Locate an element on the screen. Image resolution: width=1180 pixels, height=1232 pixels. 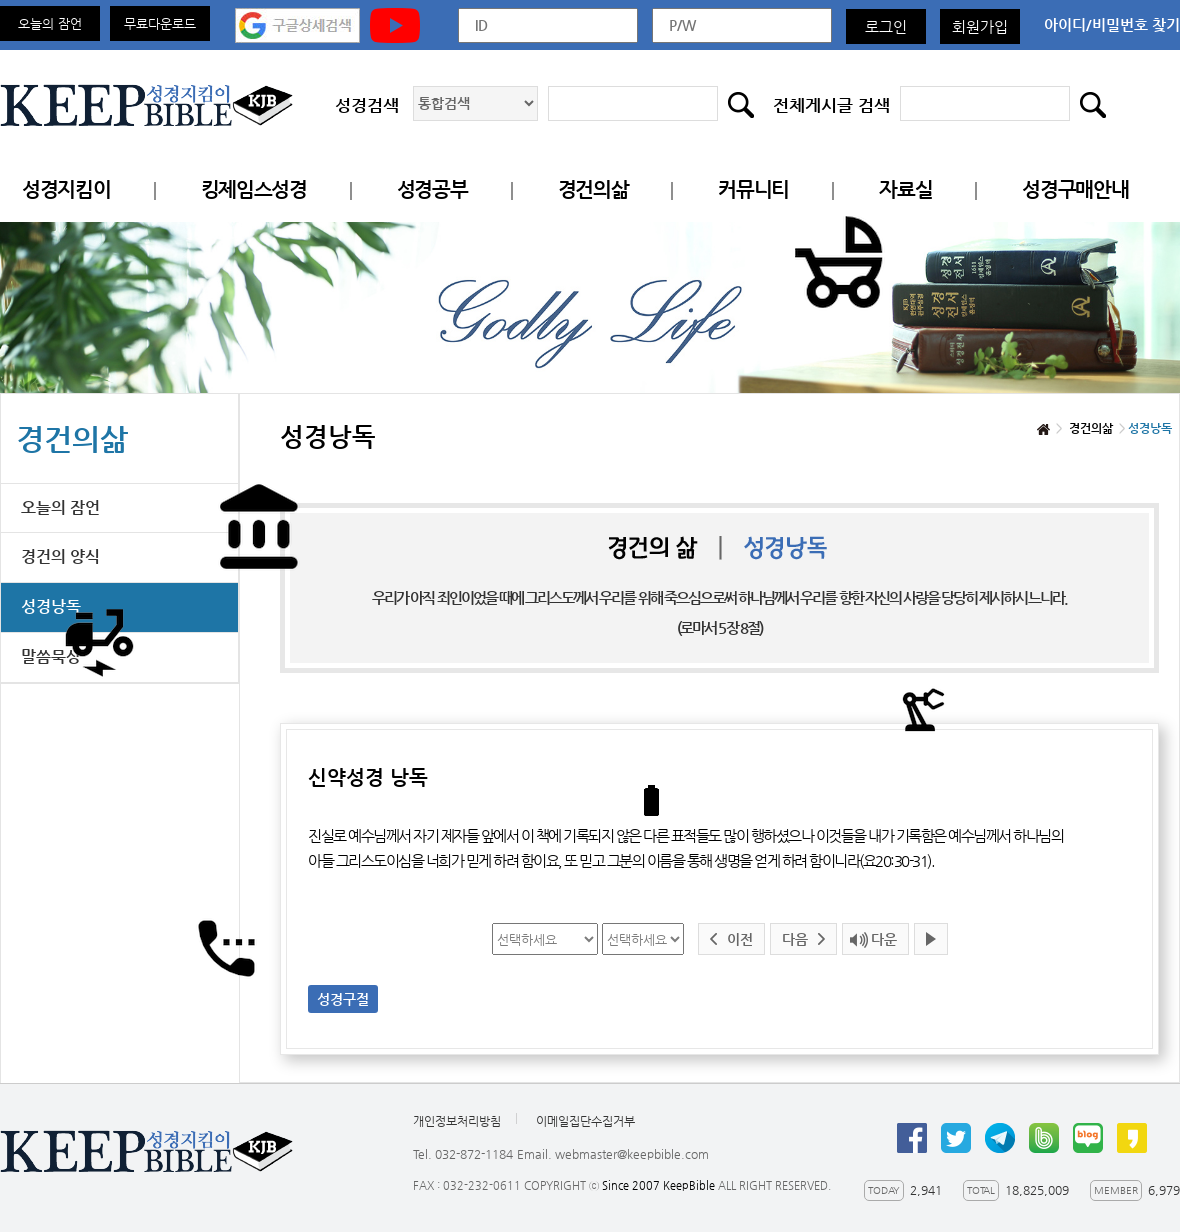
indicates current battery level is located at coordinates (651, 800).